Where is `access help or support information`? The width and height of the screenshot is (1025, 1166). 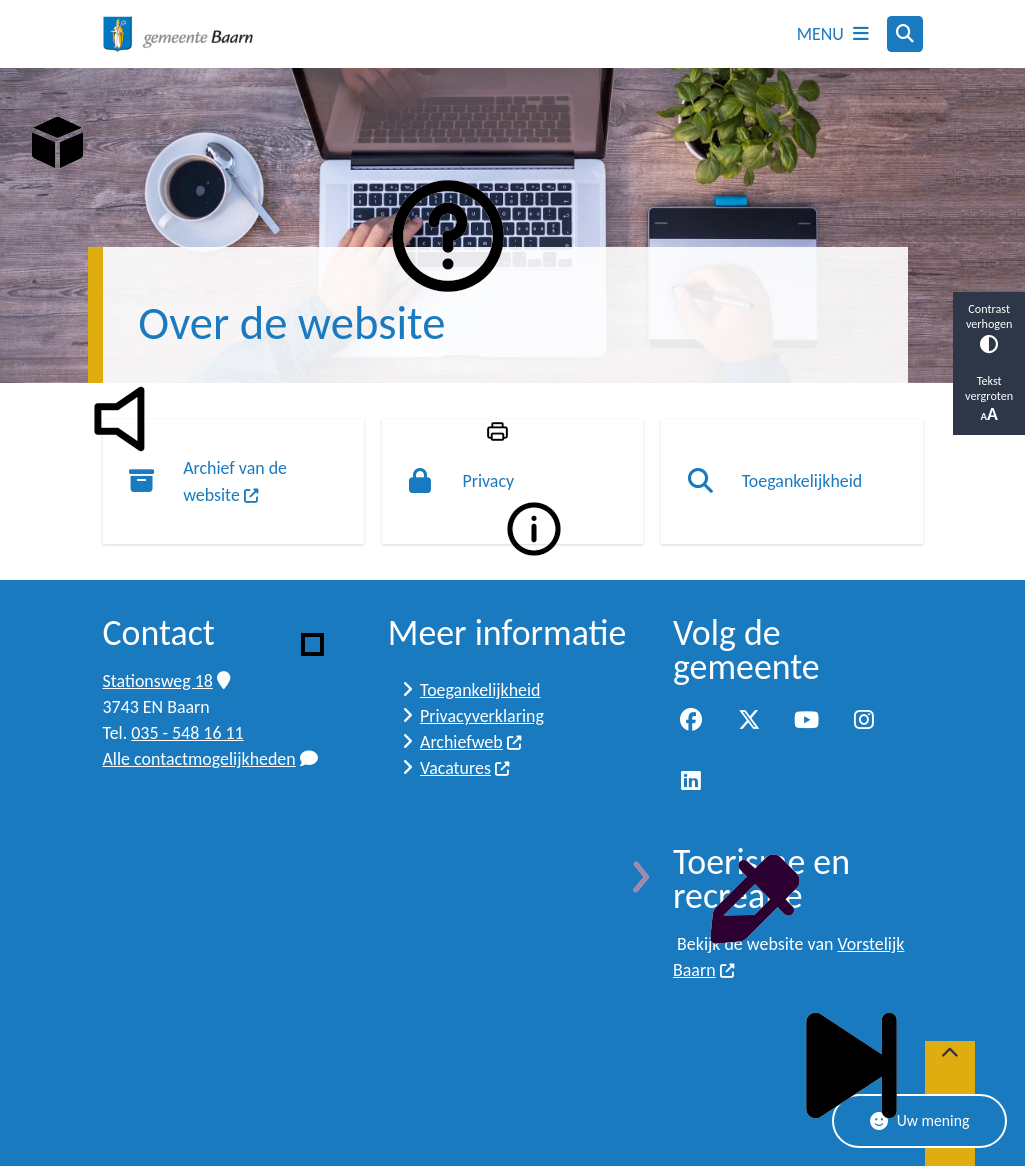 access help or support information is located at coordinates (448, 236).